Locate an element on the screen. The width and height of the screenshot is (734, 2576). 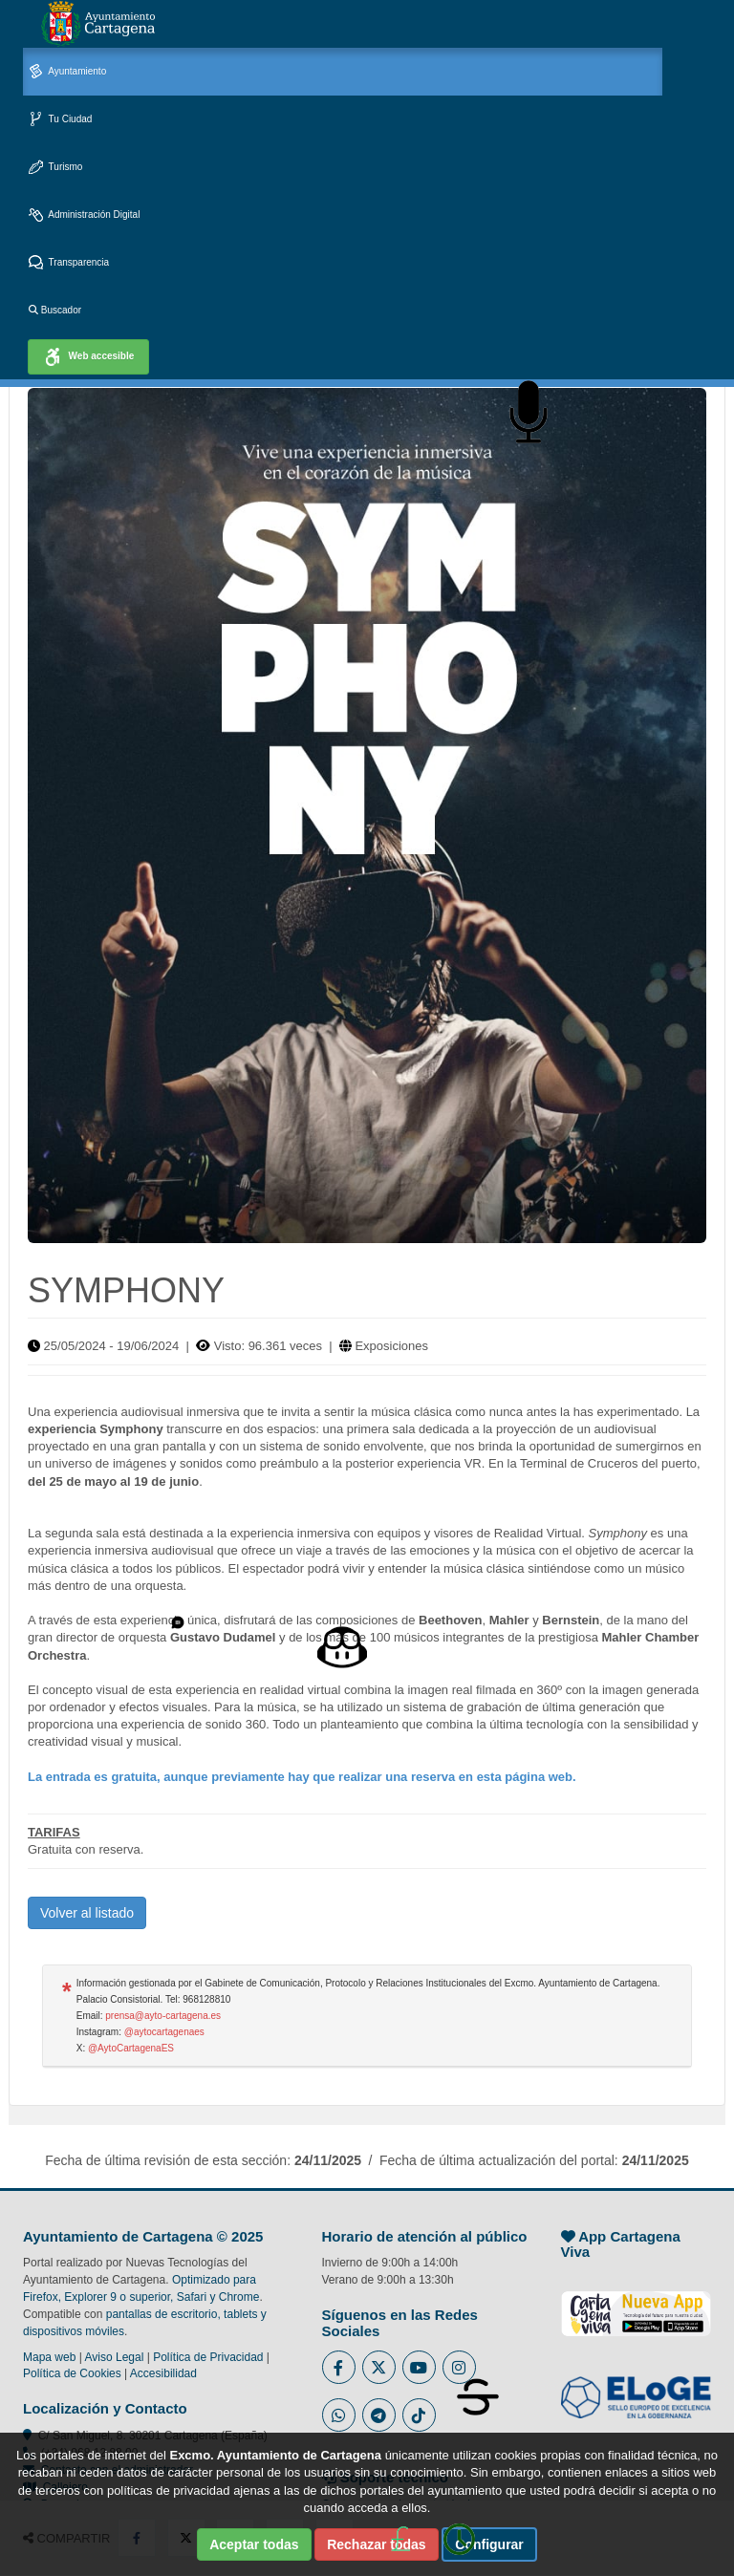
view prices in british pounds is located at coordinates (401, 2539).